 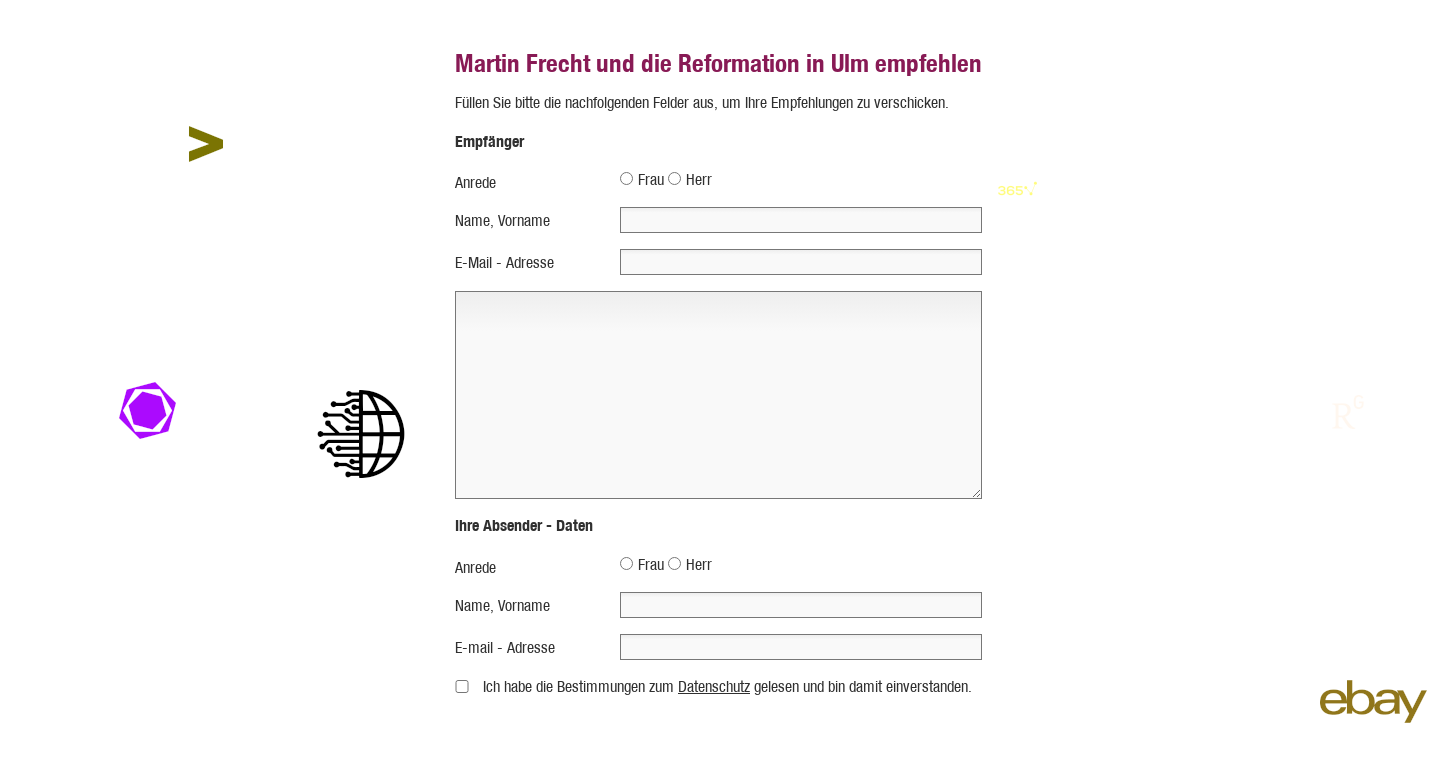 What do you see at coordinates (1348, 412) in the screenshot?
I see `visit ResearchGate profile or website` at bounding box center [1348, 412].